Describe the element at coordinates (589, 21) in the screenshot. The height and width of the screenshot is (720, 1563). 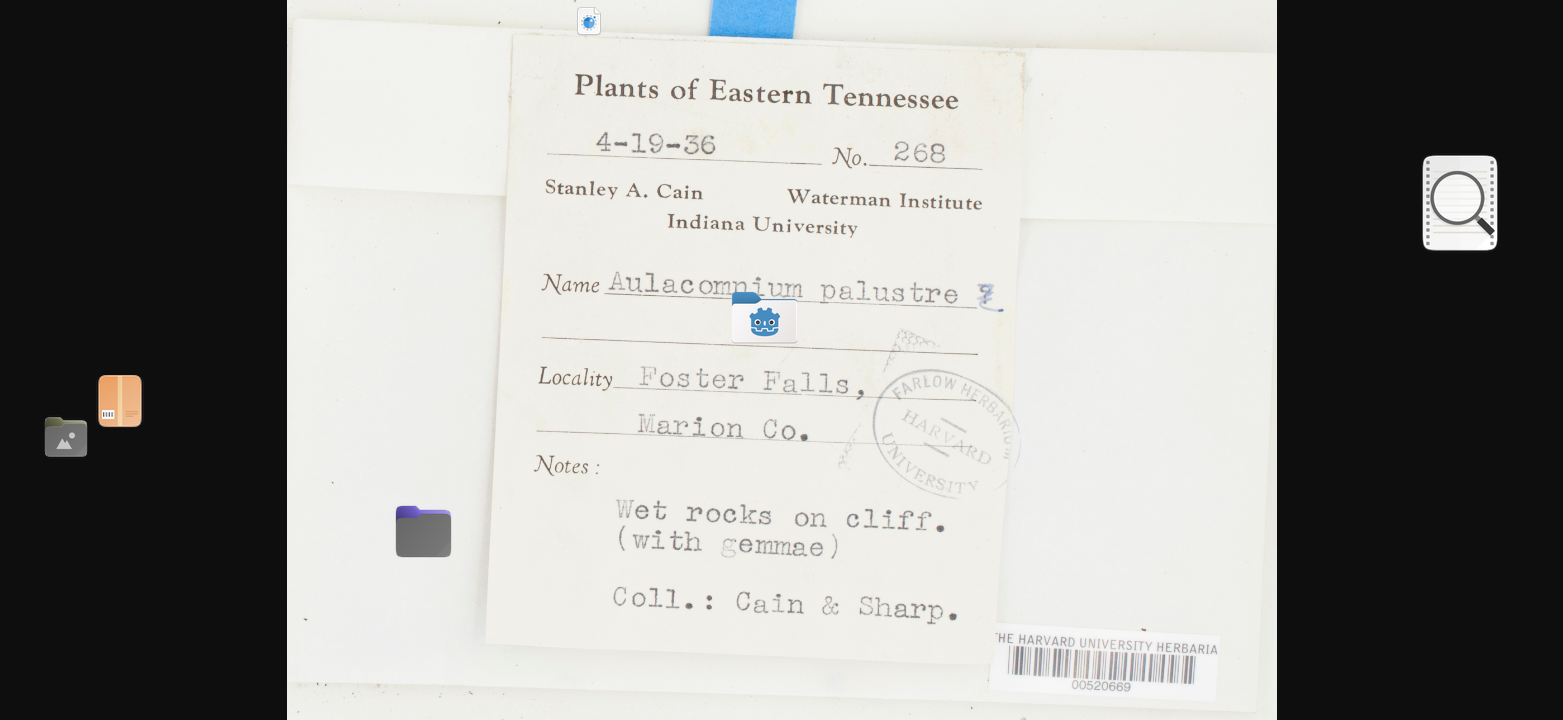
I see `lua script file indicator` at that location.